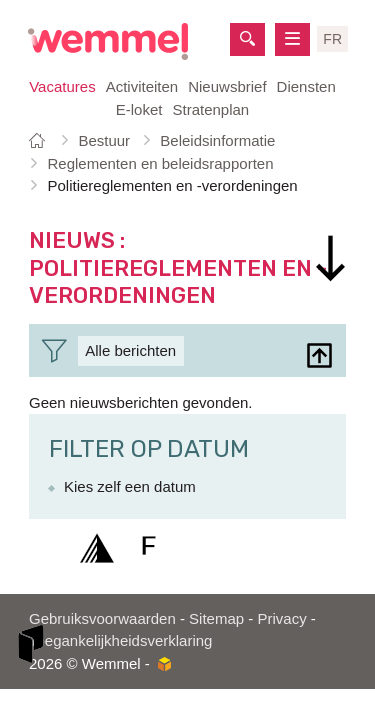  What do you see at coordinates (97, 548) in the screenshot?
I see `exoscale cloud services logo` at bounding box center [97, 548].